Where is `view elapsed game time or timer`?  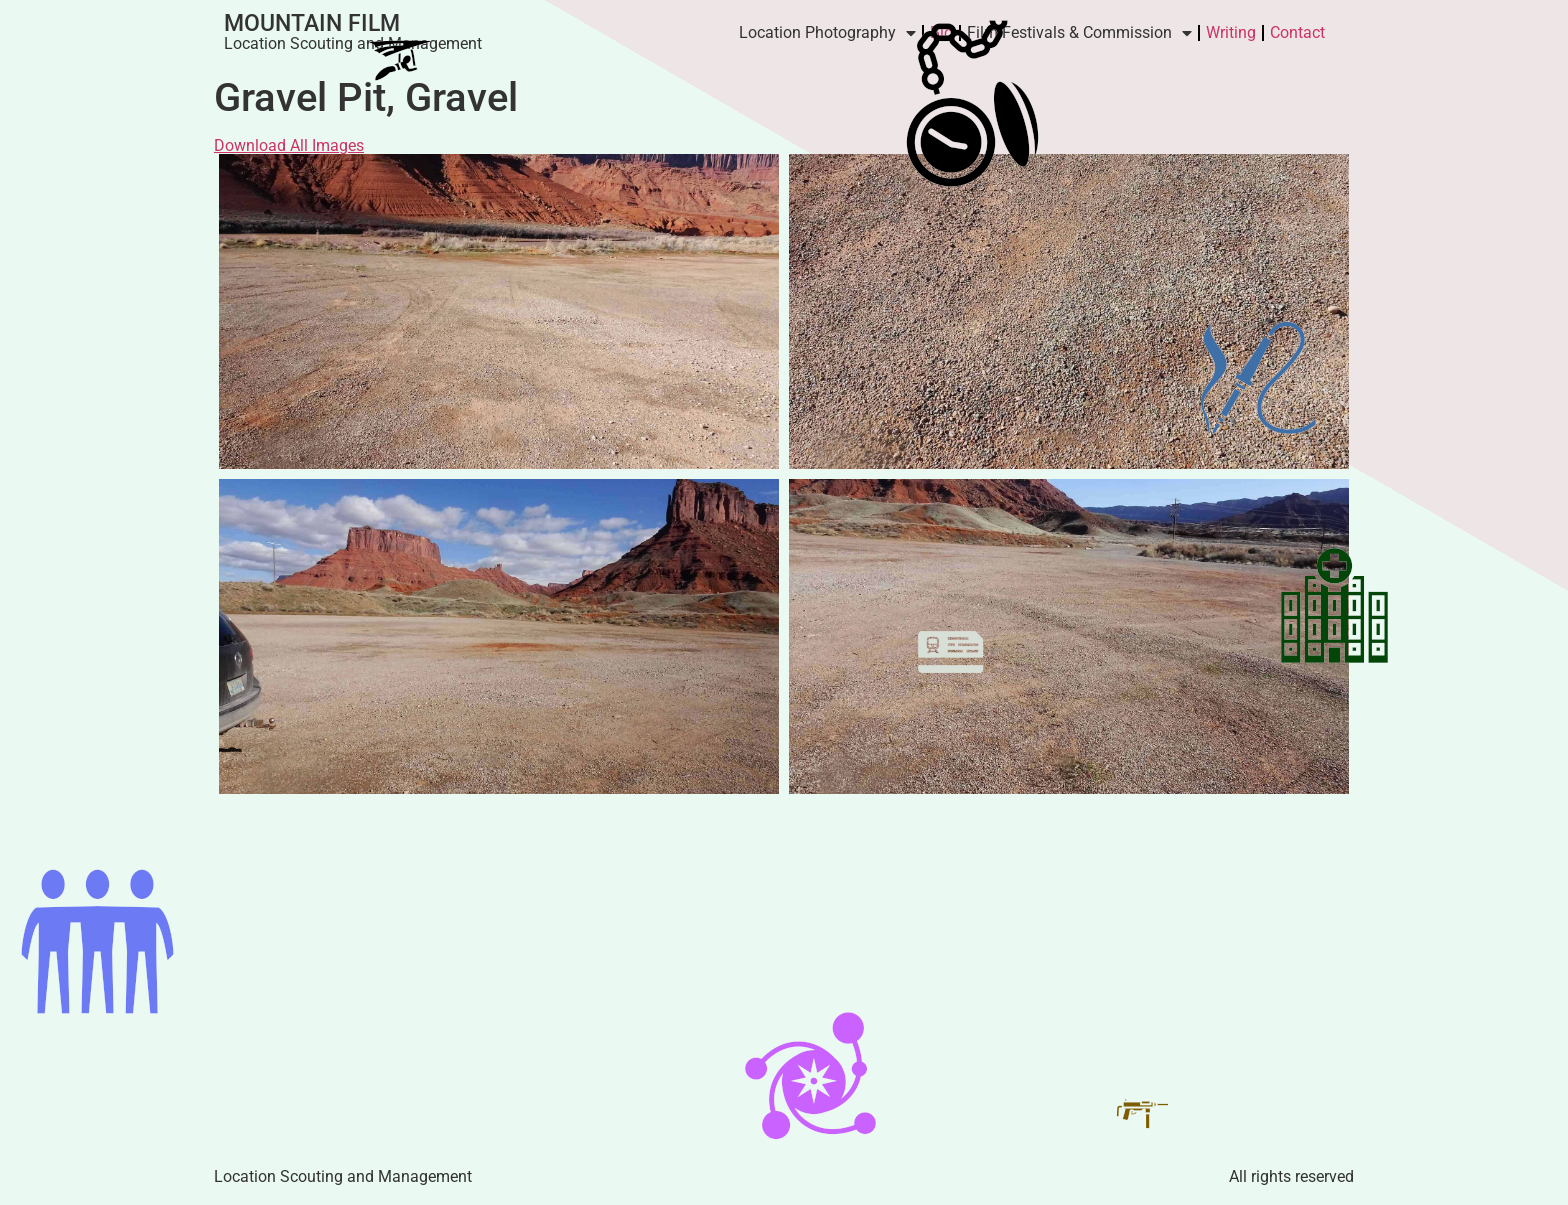
view elapsed game time or timer is located at coordinates (972, 103).